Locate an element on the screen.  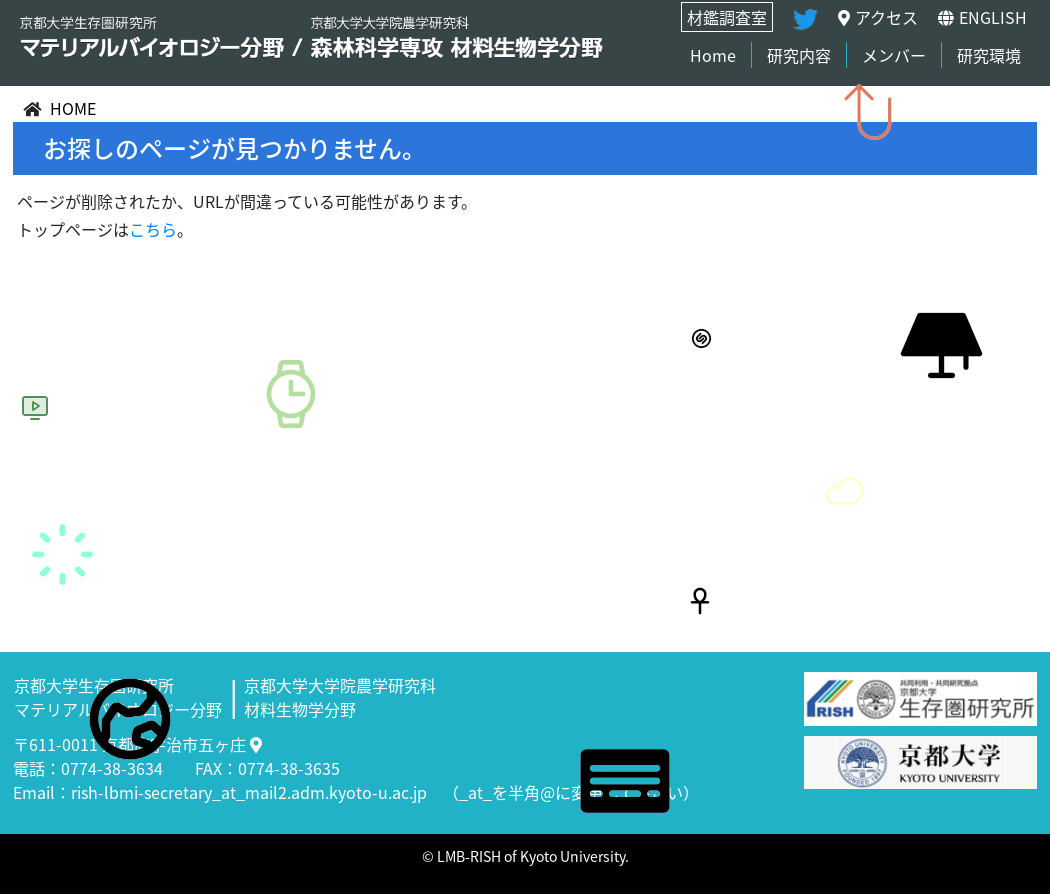
loading content in progress is located at coordinates (62, 554).